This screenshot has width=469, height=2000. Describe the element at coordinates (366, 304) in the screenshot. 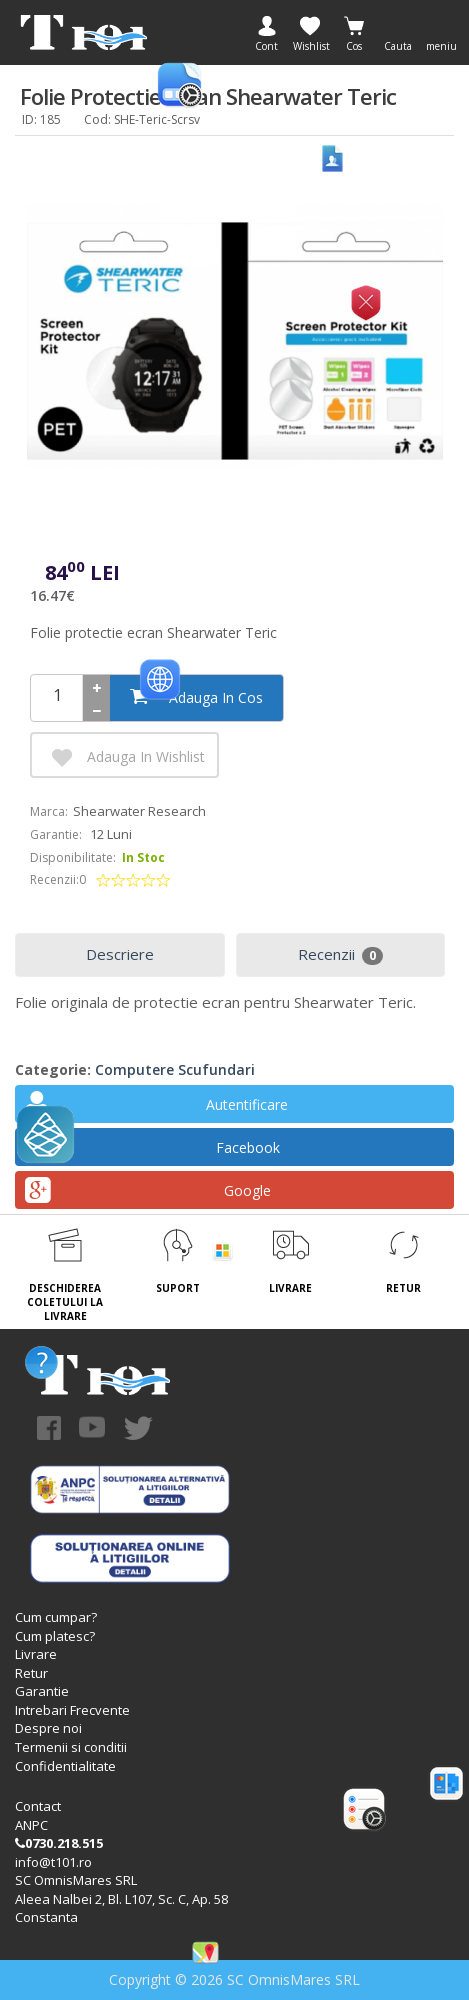

I see `indicates low or weak security status` at that location.